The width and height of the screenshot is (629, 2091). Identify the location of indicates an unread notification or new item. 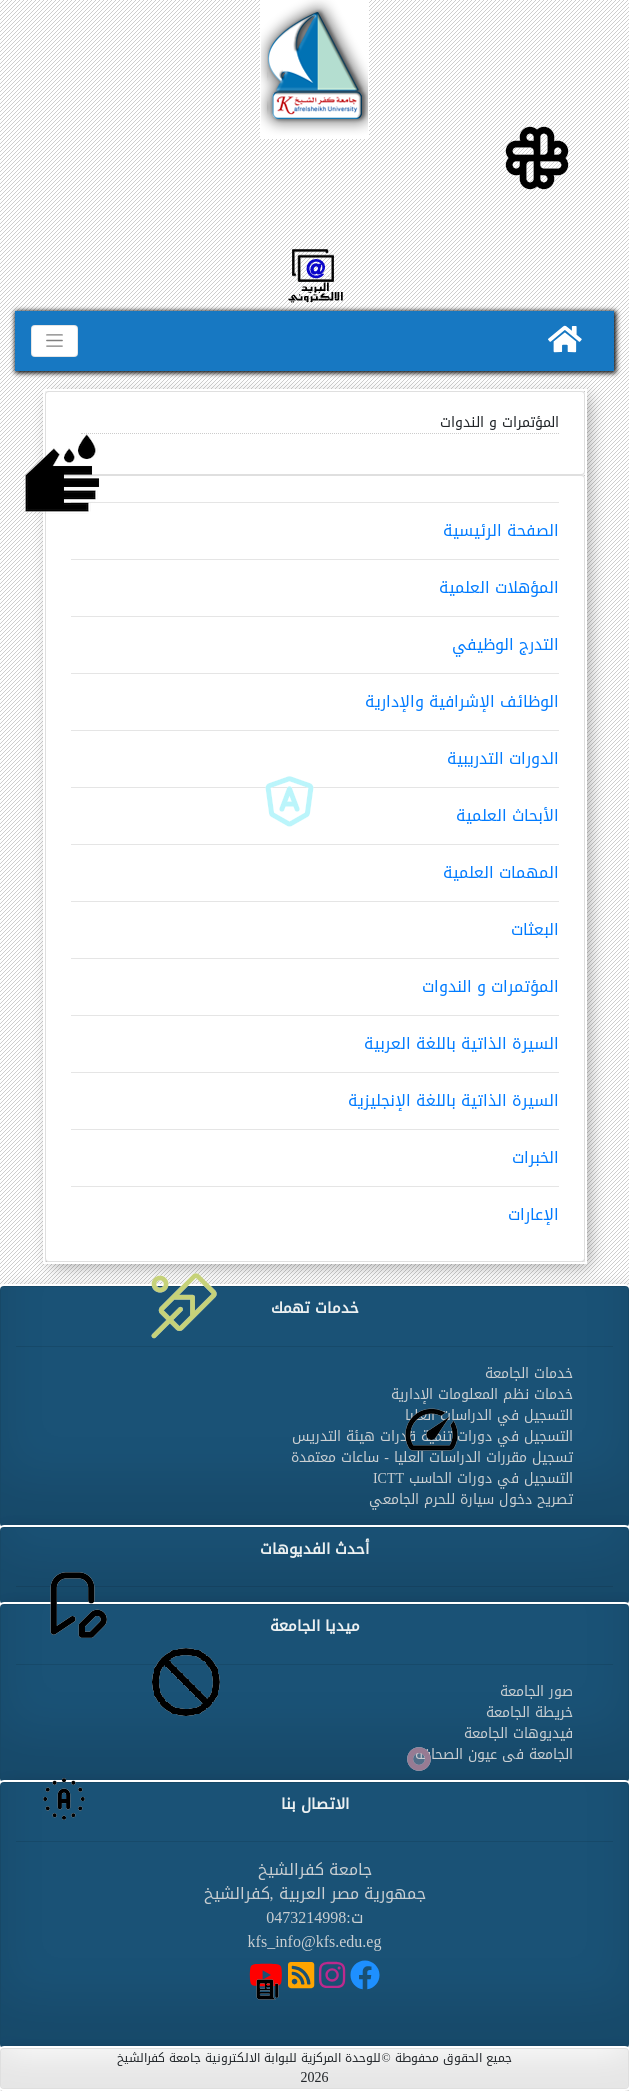
(419, 1759).